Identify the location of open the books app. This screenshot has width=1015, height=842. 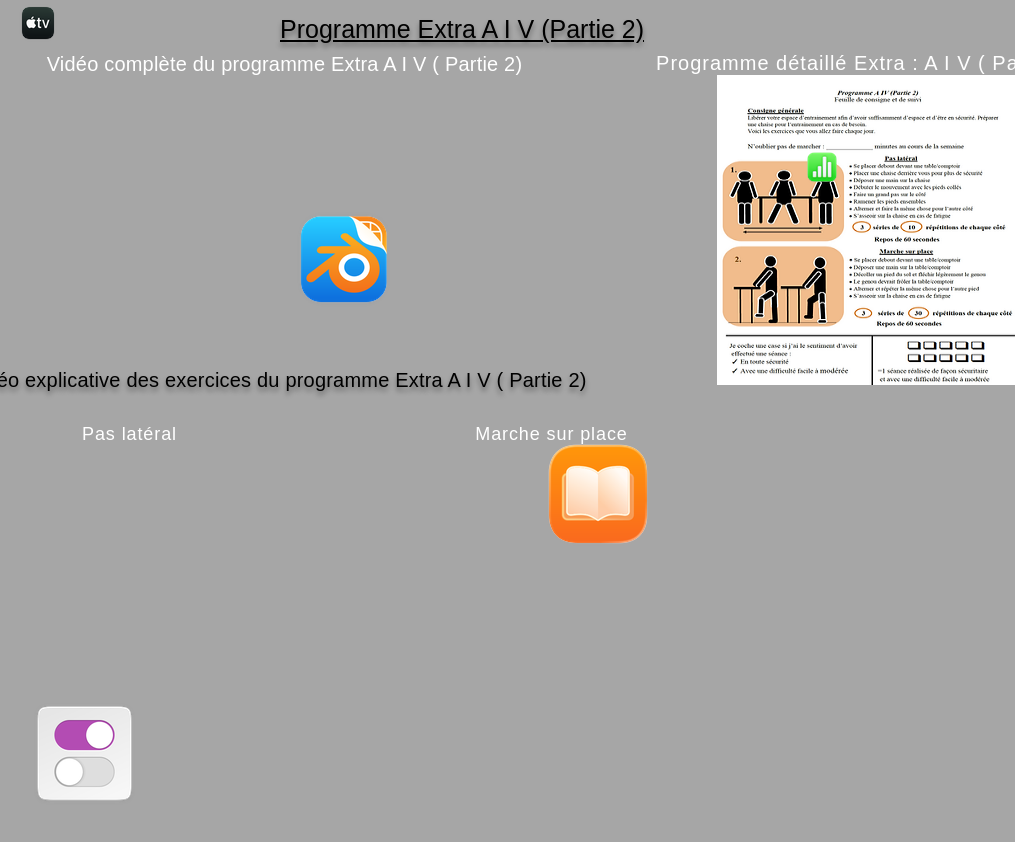
(598, 494).